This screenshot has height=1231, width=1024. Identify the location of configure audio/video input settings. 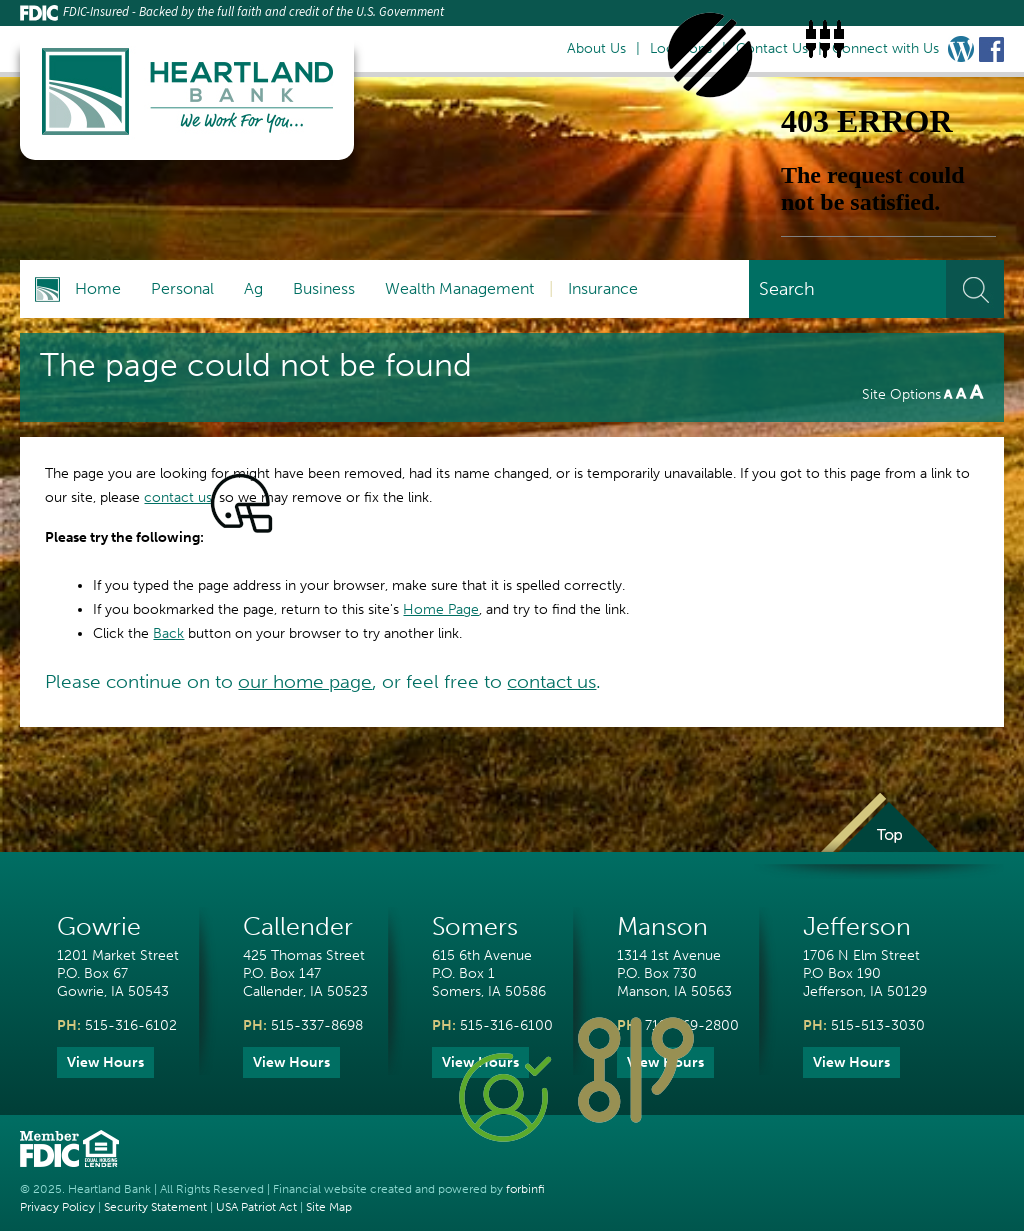
(825, 39).